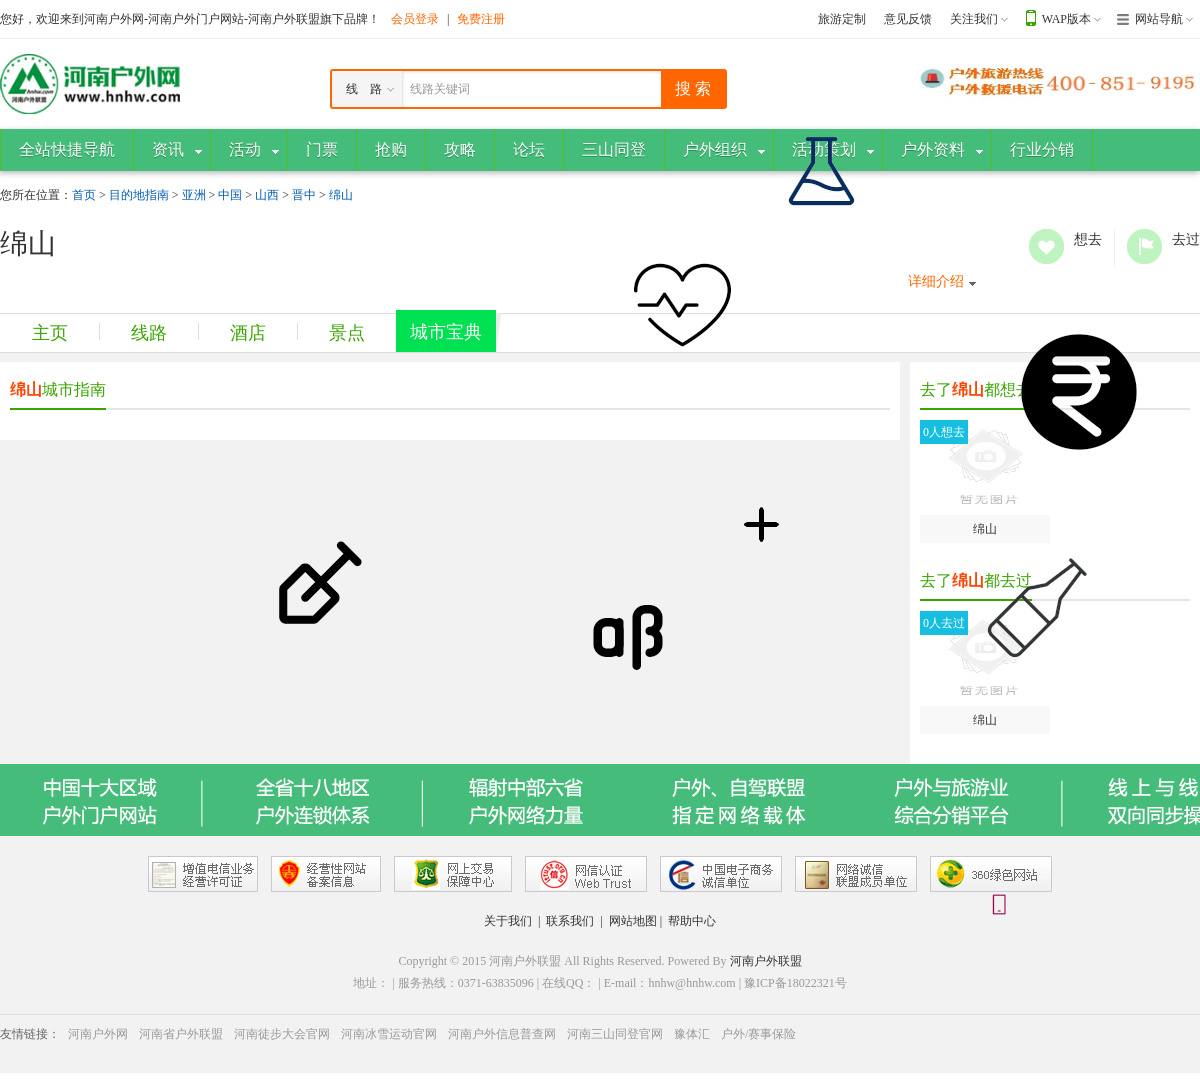  What do you see at coordinates (682, 301) in the screenshot?
I see `view health or fitness metrics` at bounding box center [682, 301].